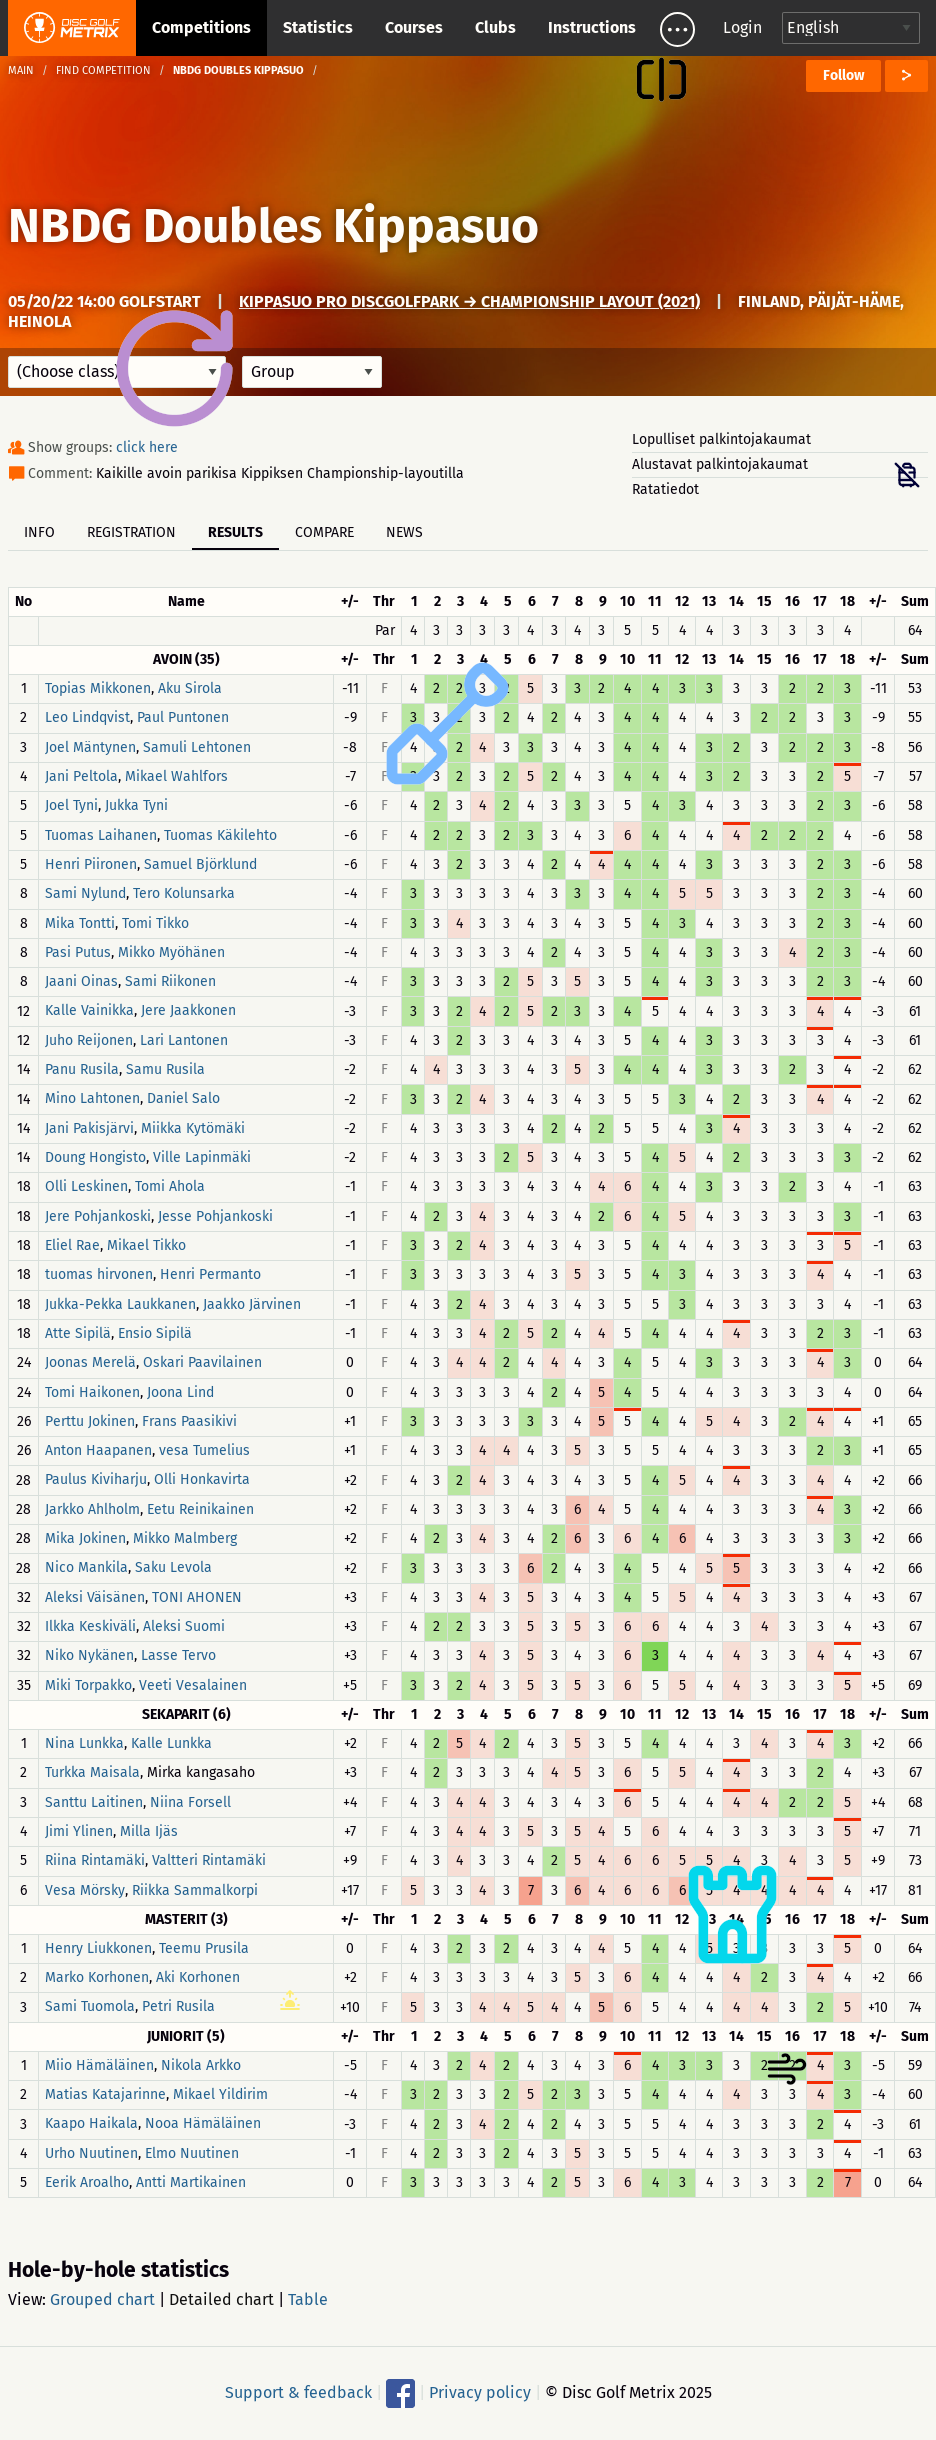  Describe the element at coordinates (661, 79) in the screenshot. I see `split view horizontally` at that location.